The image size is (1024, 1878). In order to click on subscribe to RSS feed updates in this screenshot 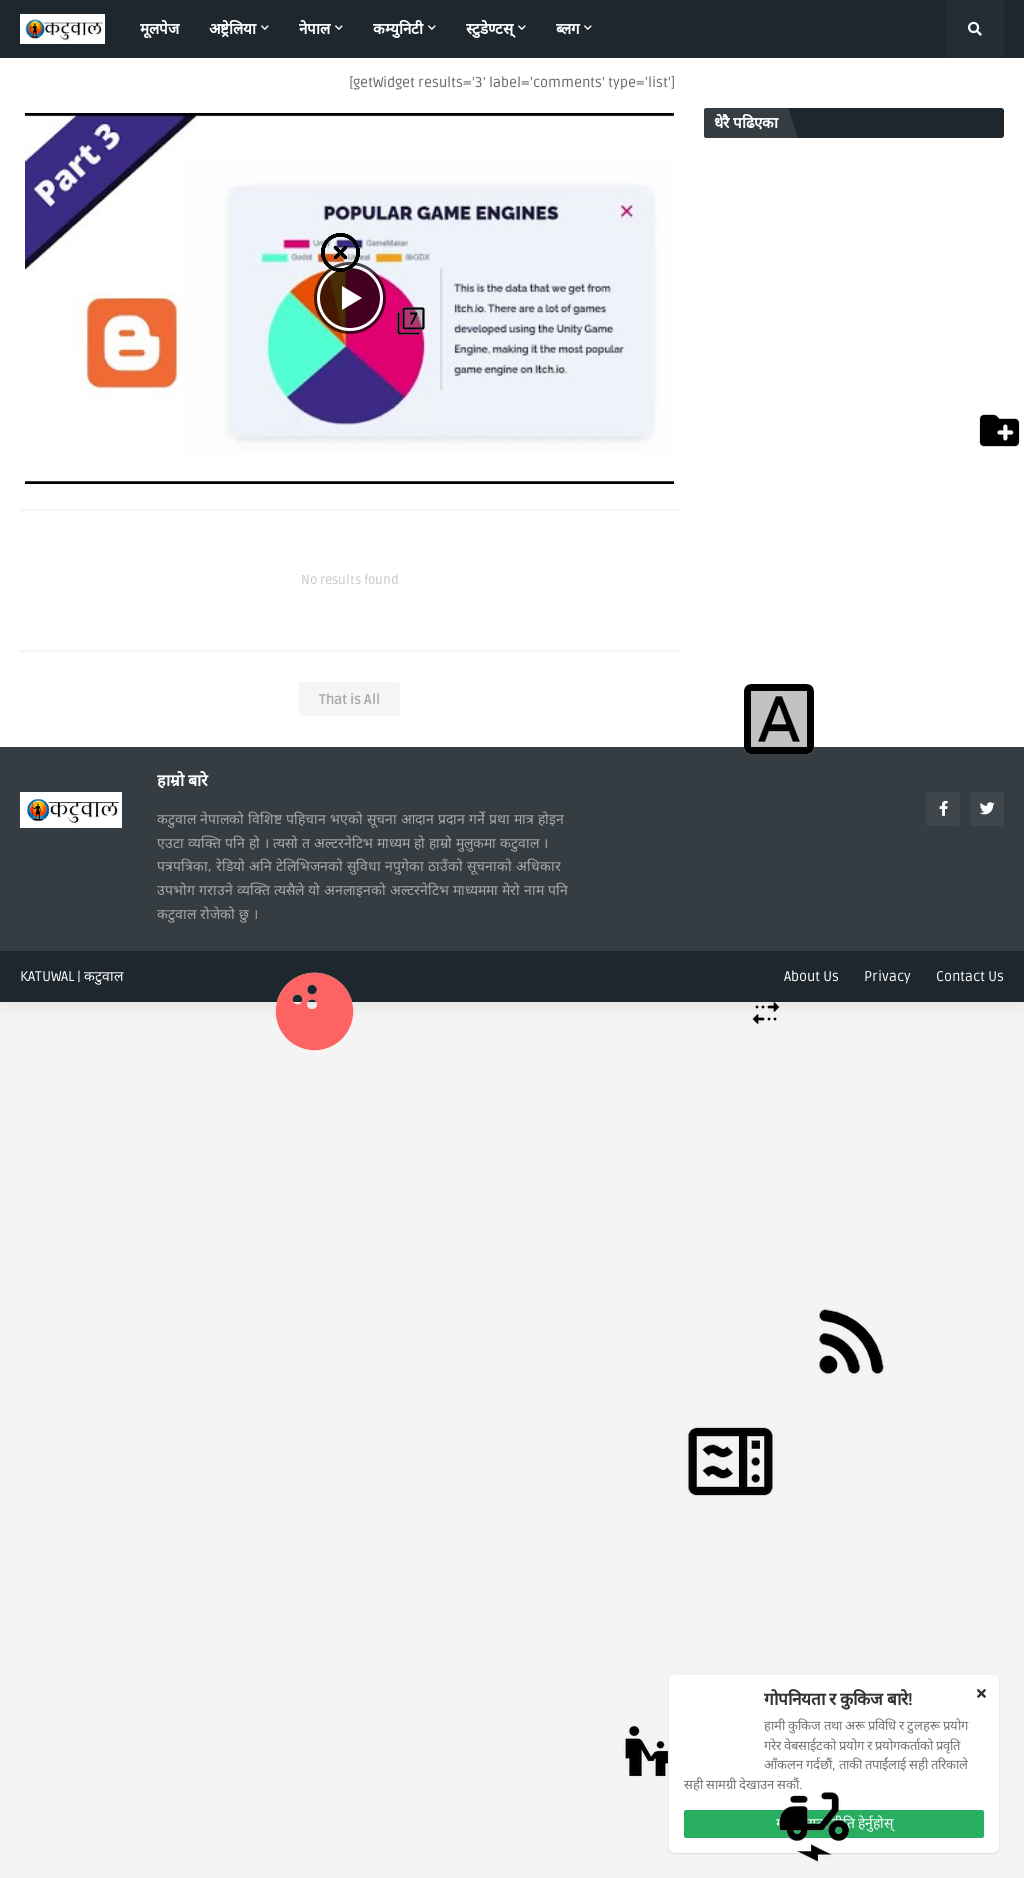, I will do `click(852, 1340)`.